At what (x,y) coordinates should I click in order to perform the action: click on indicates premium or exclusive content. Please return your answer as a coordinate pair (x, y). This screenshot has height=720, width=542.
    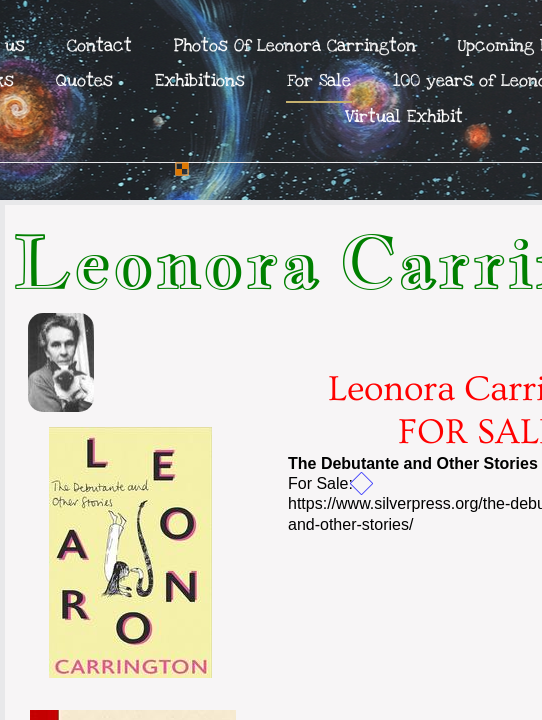
    Looking at the image, I should click on (361, 483).